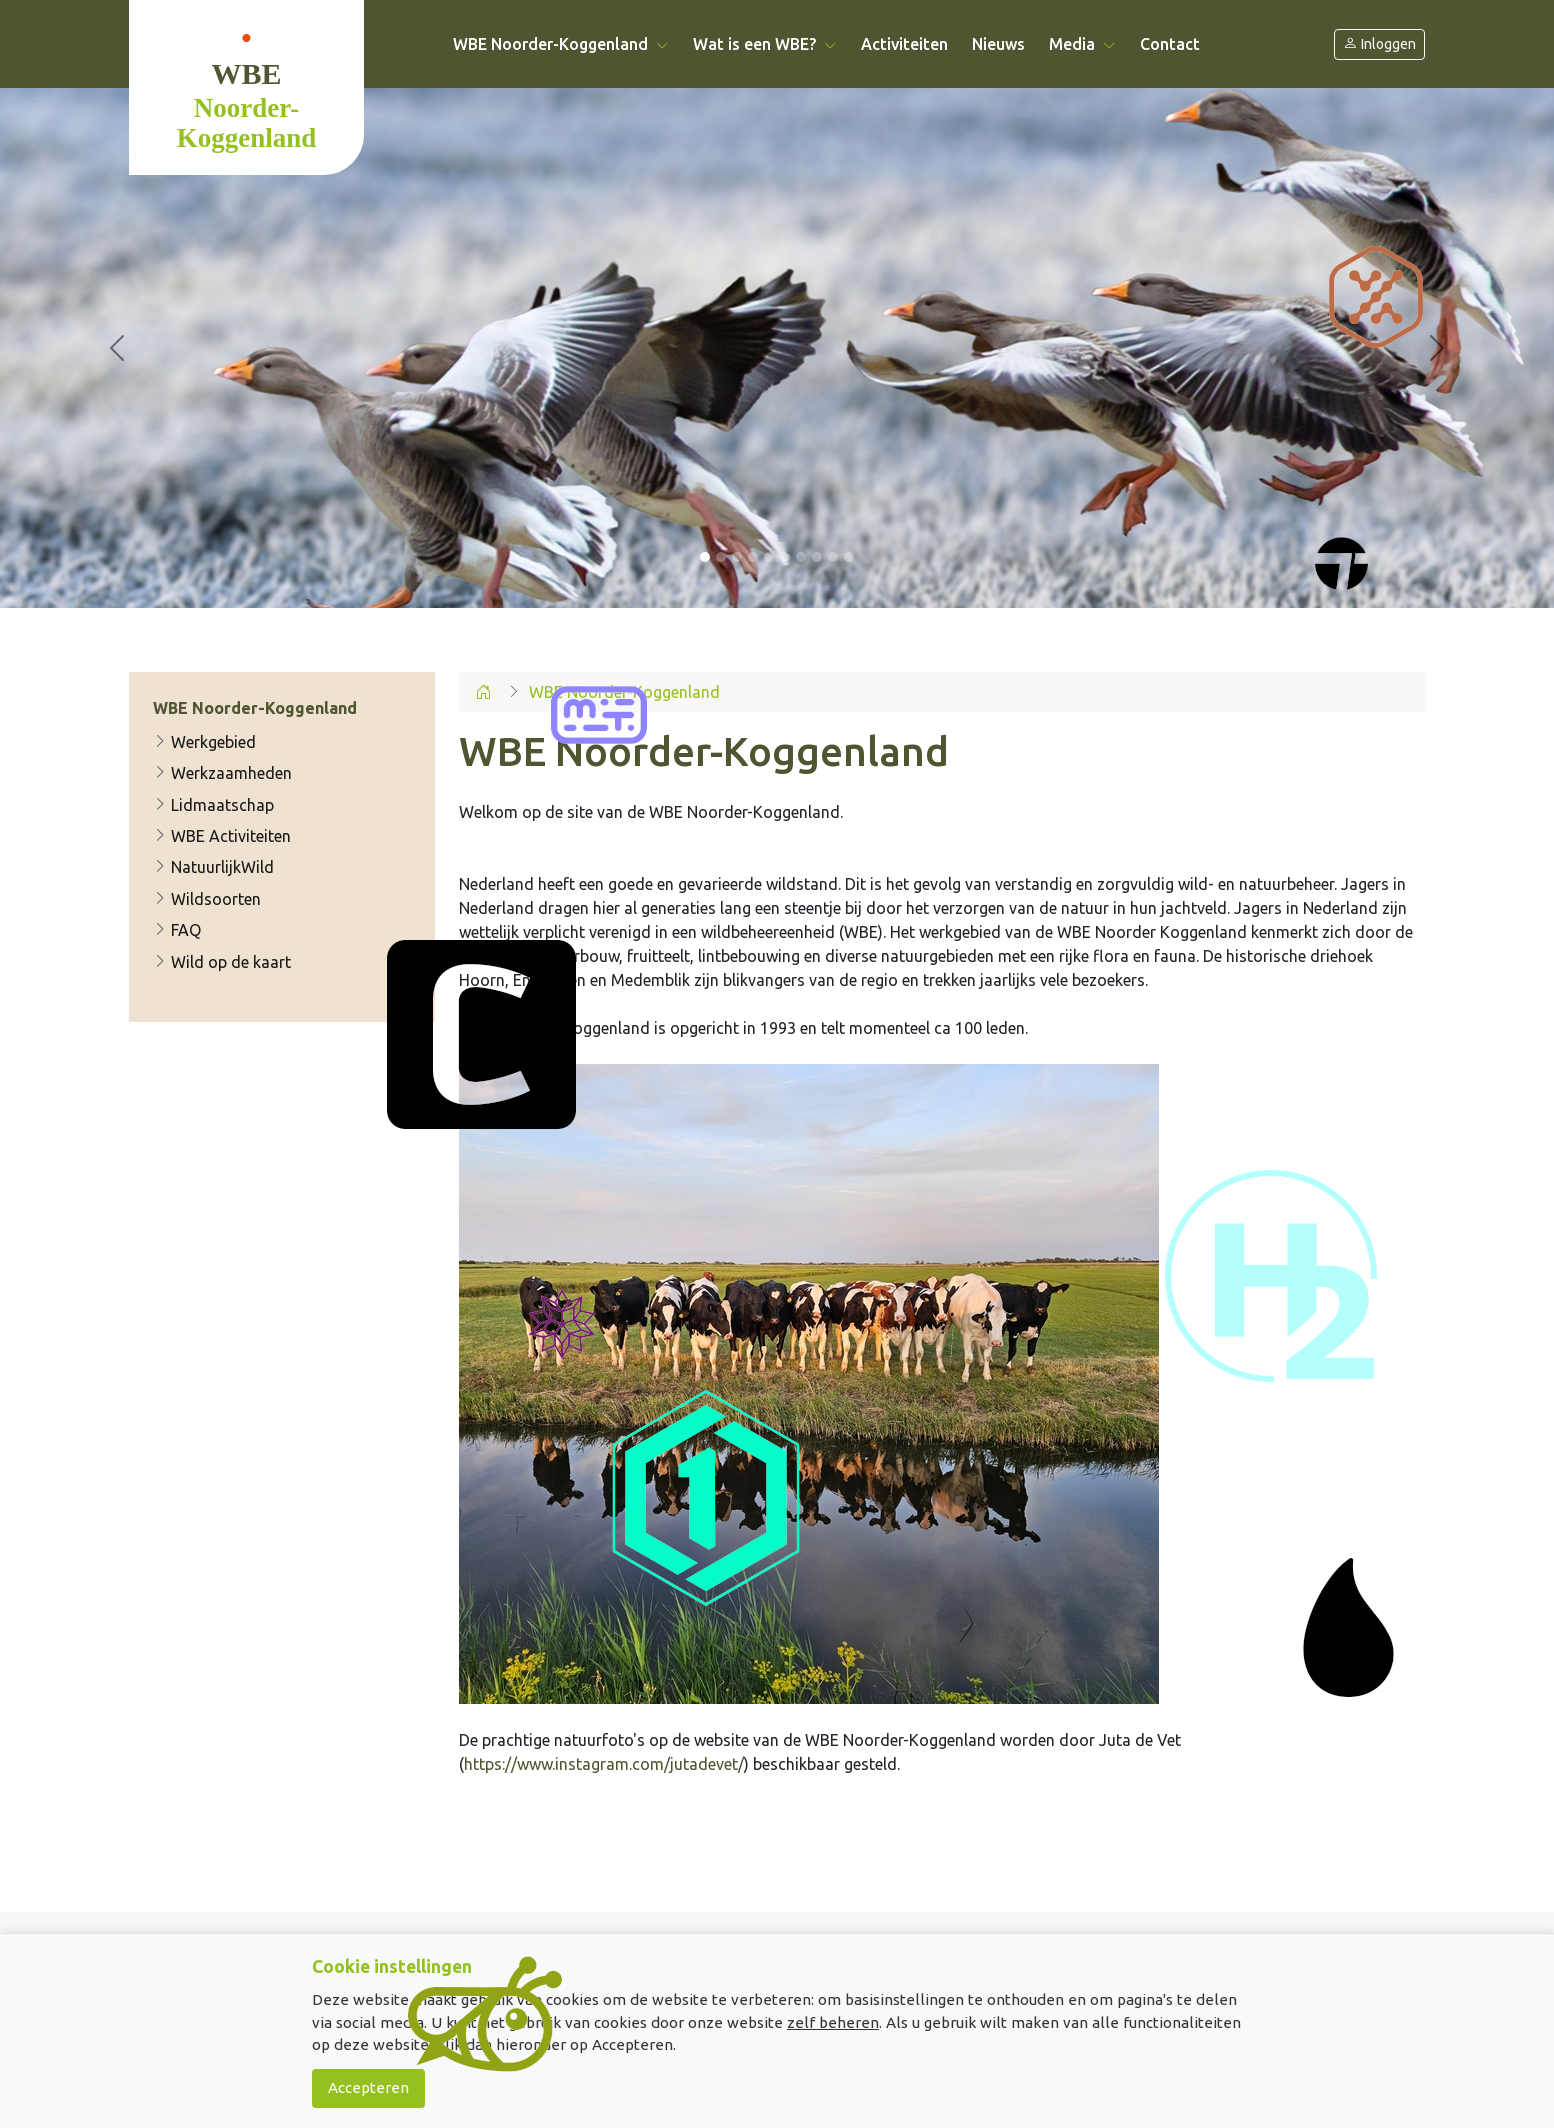 The image size is (1554, 2128). I want to click on open localxpose tunnel service, so click(1376, 297).